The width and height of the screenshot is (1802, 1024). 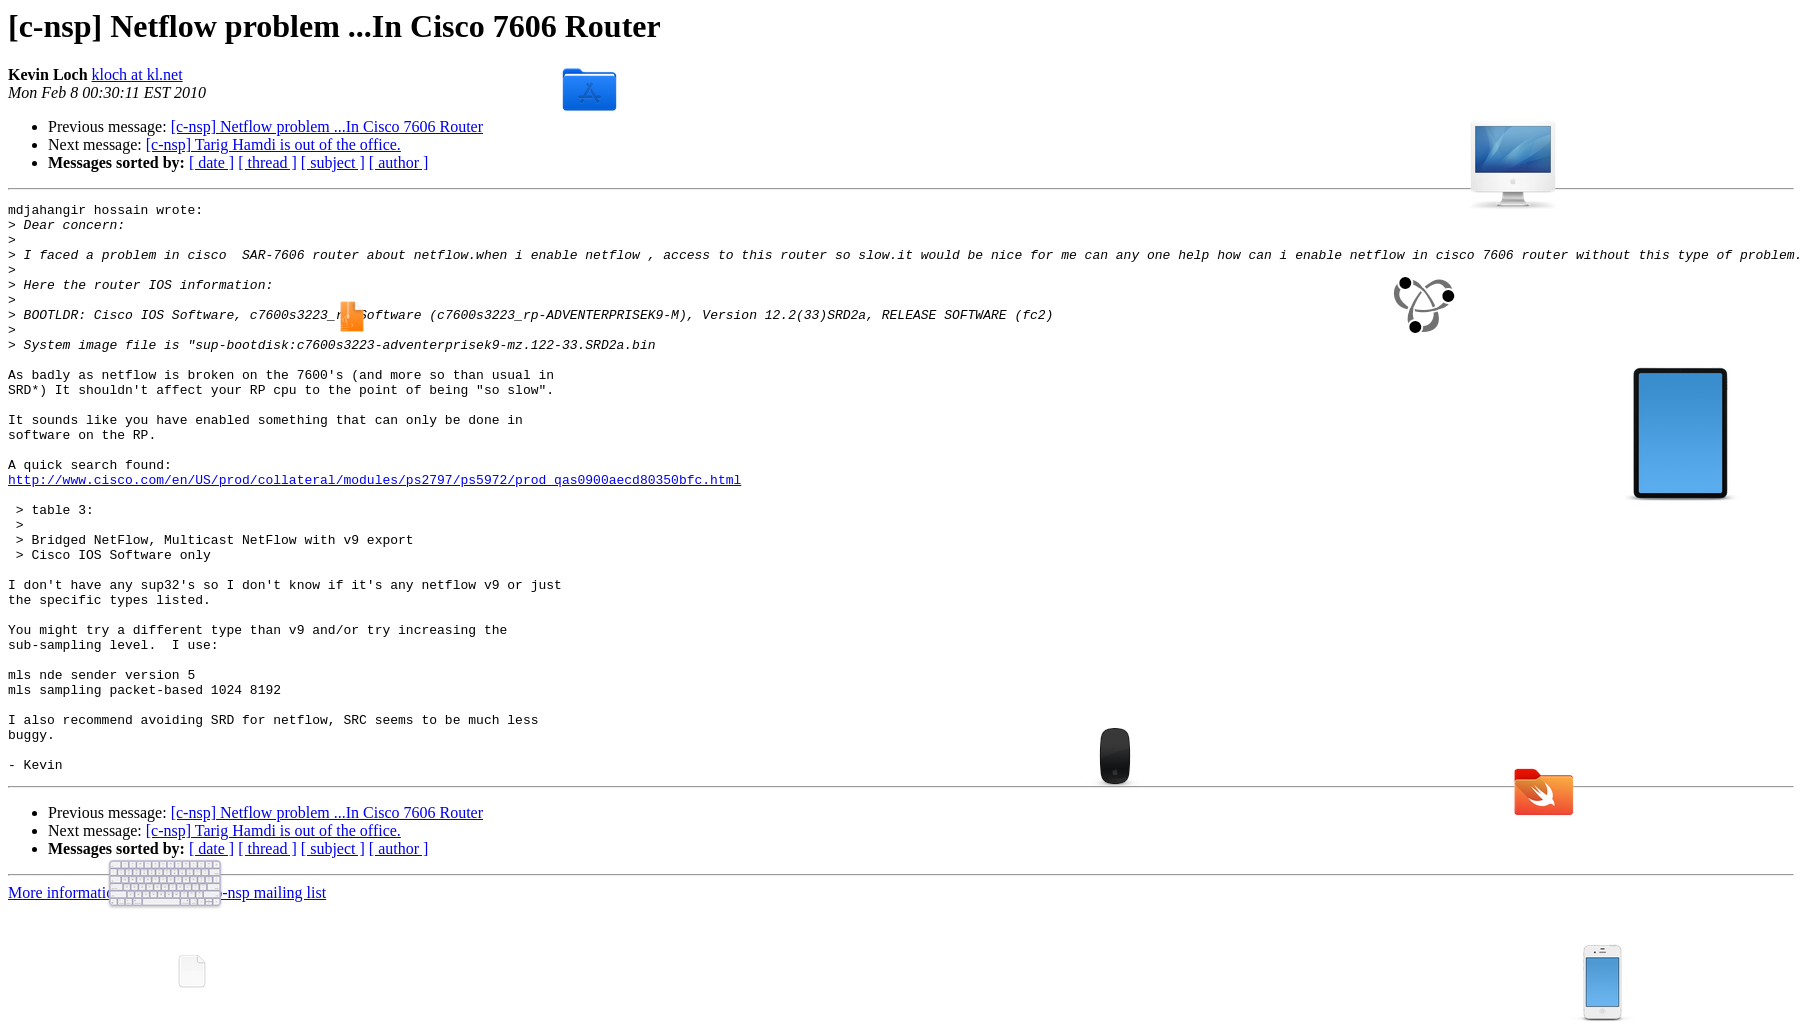 What do you see at coordinates (352, 317) in the screenshot?
I see `a java archive (jar) file` at bounding box center [352, 317].